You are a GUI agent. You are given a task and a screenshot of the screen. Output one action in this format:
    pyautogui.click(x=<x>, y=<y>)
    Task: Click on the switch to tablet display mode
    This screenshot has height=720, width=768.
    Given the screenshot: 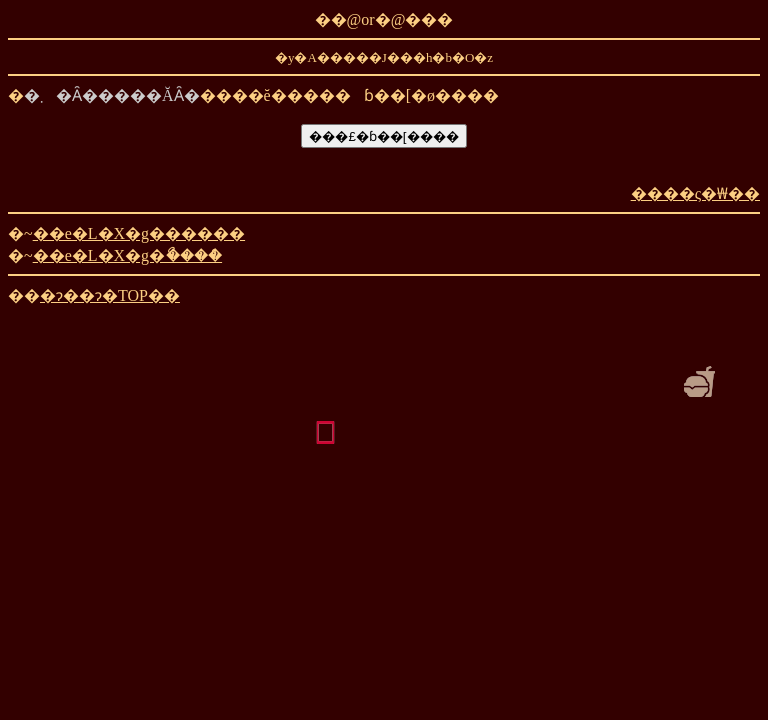 What is the action you would take?
    pyautogui.click(x=325, y=432)
    